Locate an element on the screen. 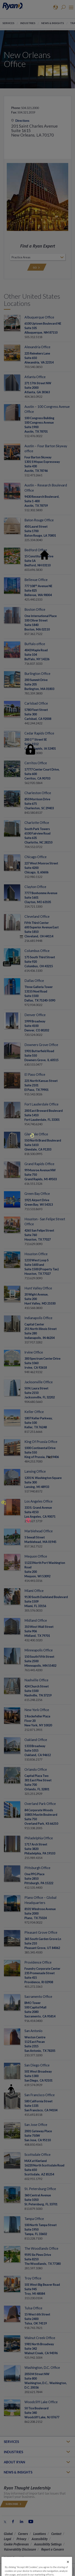  add to watchlist is located at coordinates (3, 1502).